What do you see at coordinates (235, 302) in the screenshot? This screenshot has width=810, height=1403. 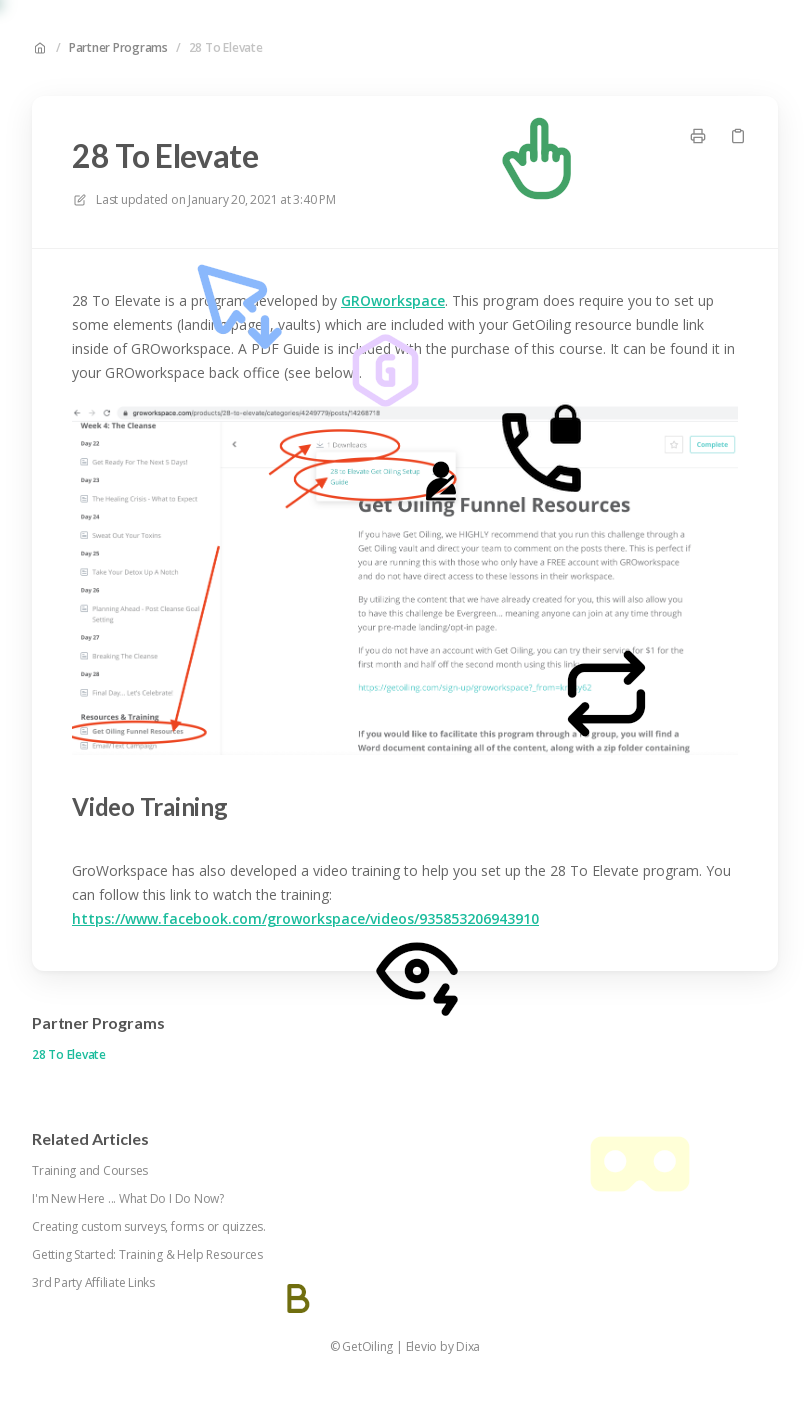 I see `scroll or navigate downward` at bounding box center [235, 302].